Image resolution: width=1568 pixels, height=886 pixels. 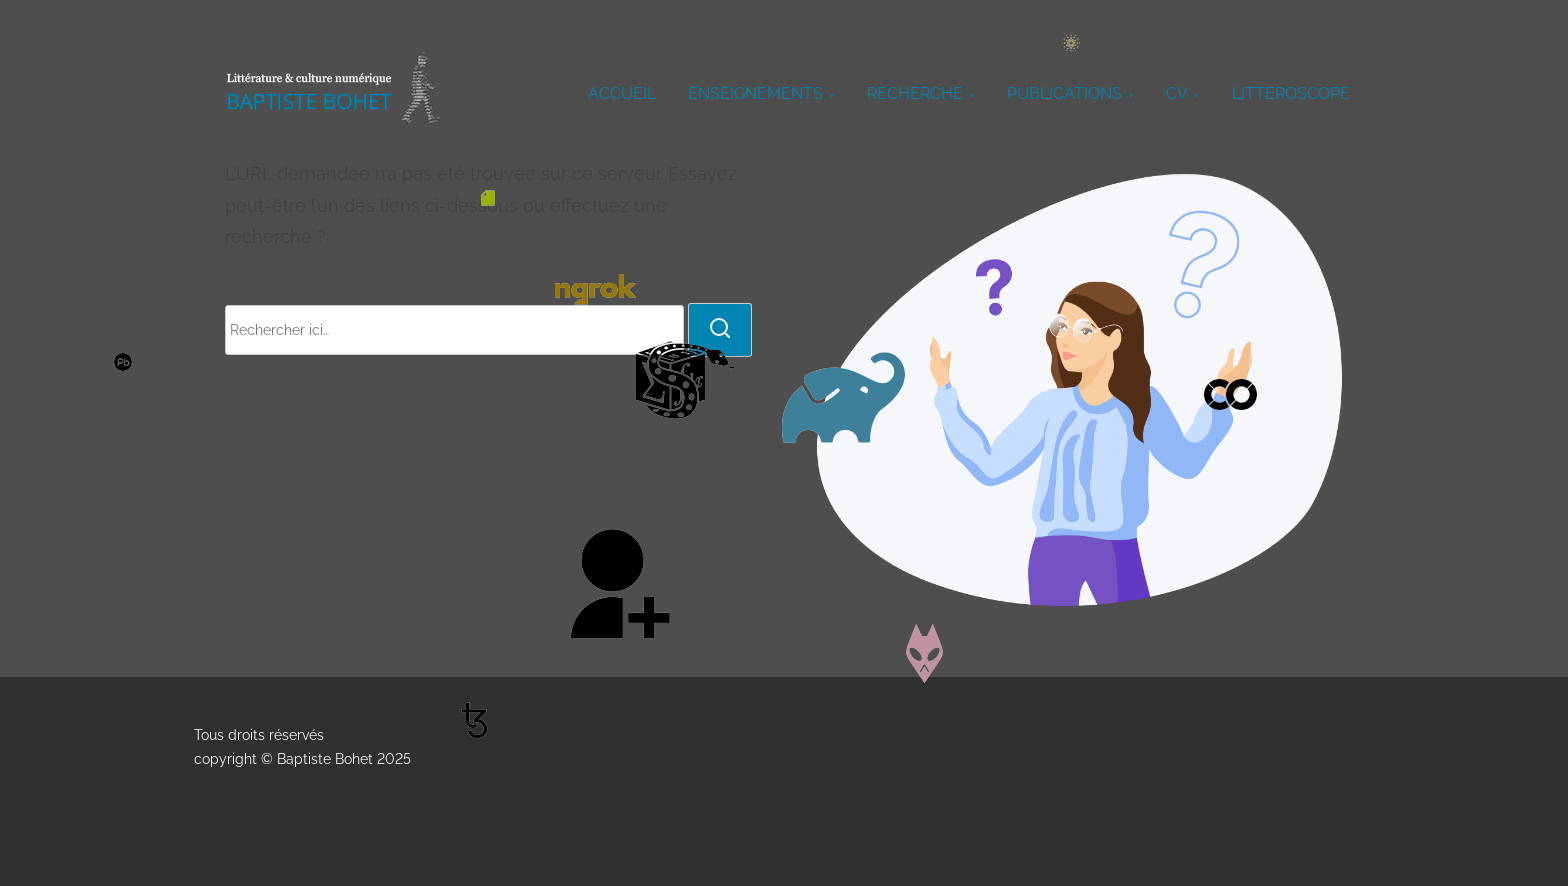 What do you see at coordinates (612, 586) in the screenshot?
I see `add a new user or contact` at bounding box center [612, 586].